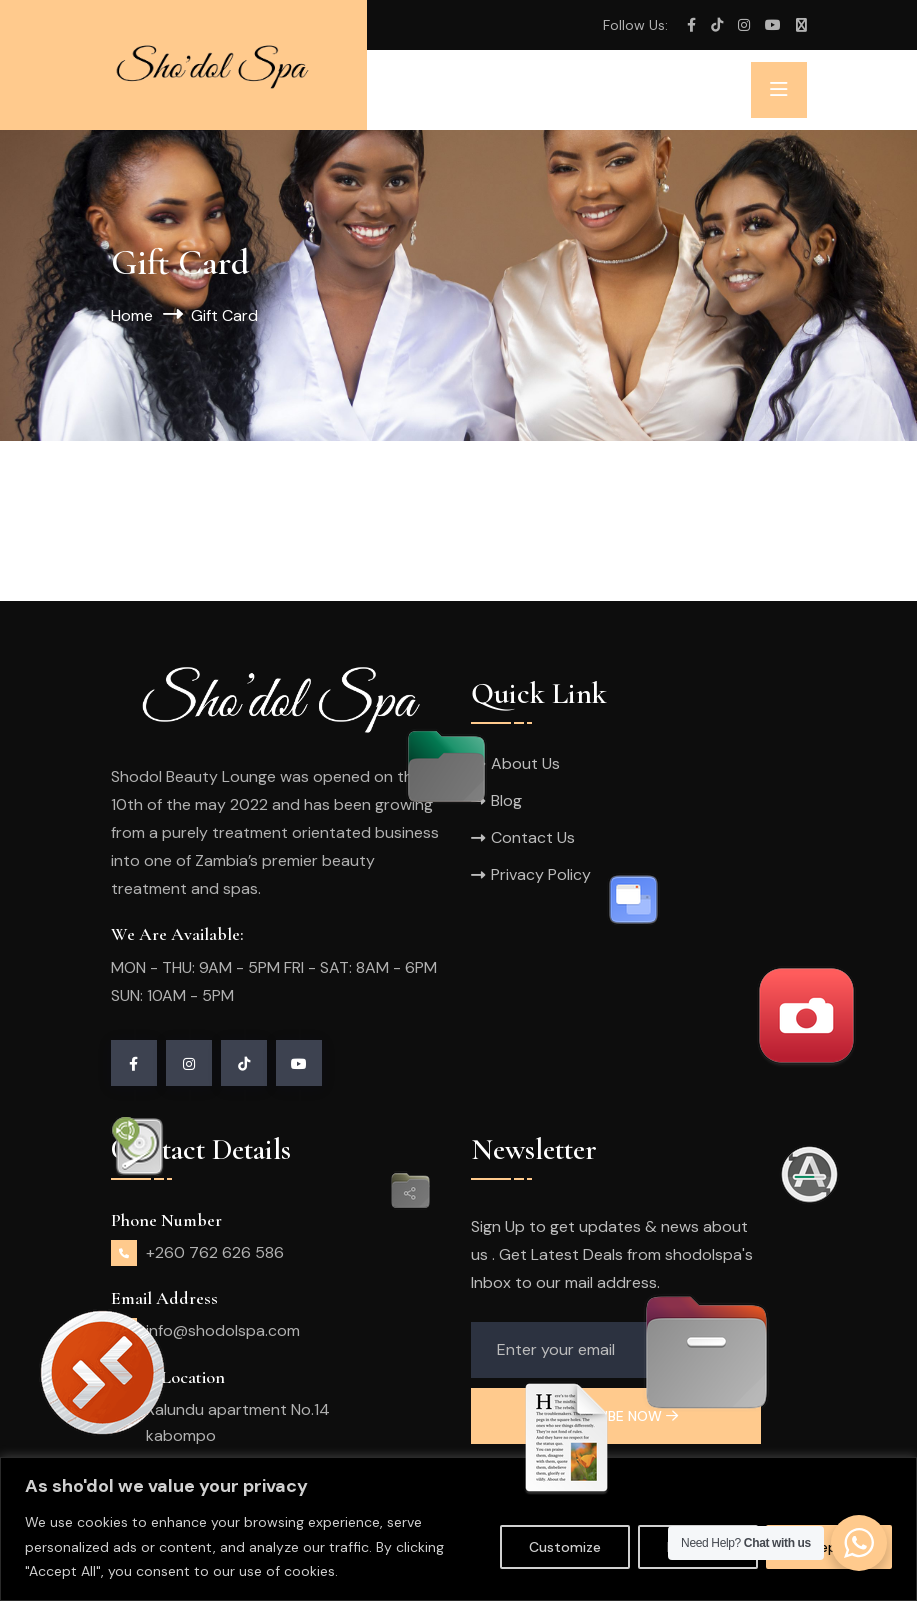 The image size is (917, 1601). I want to click on take a screenshot, so click(806, 1015).